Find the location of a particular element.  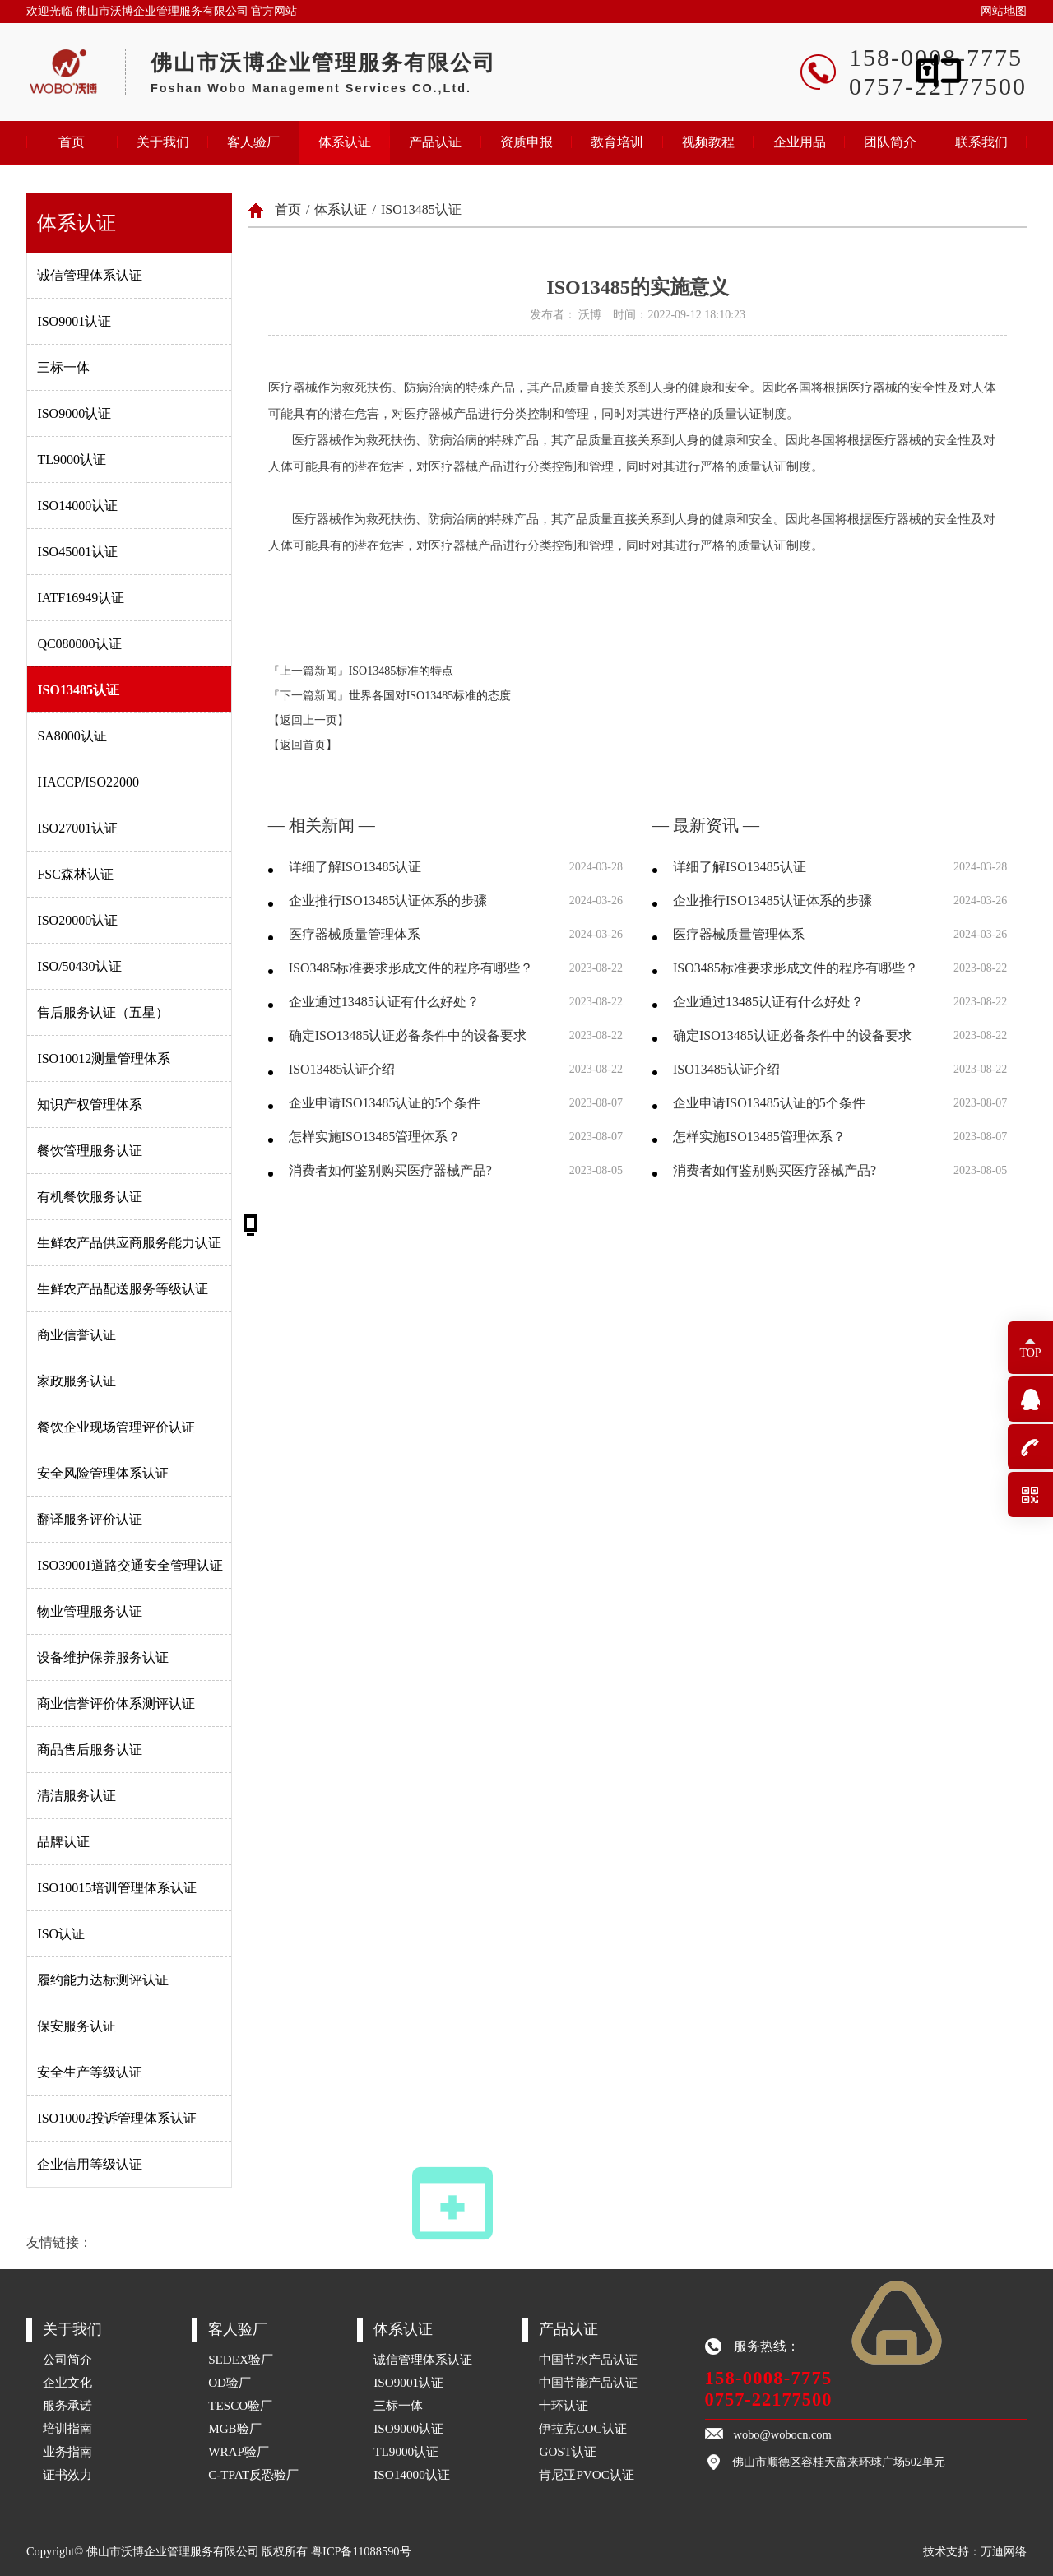

enter or edit text in a form field is located at coordinates (939, 71).